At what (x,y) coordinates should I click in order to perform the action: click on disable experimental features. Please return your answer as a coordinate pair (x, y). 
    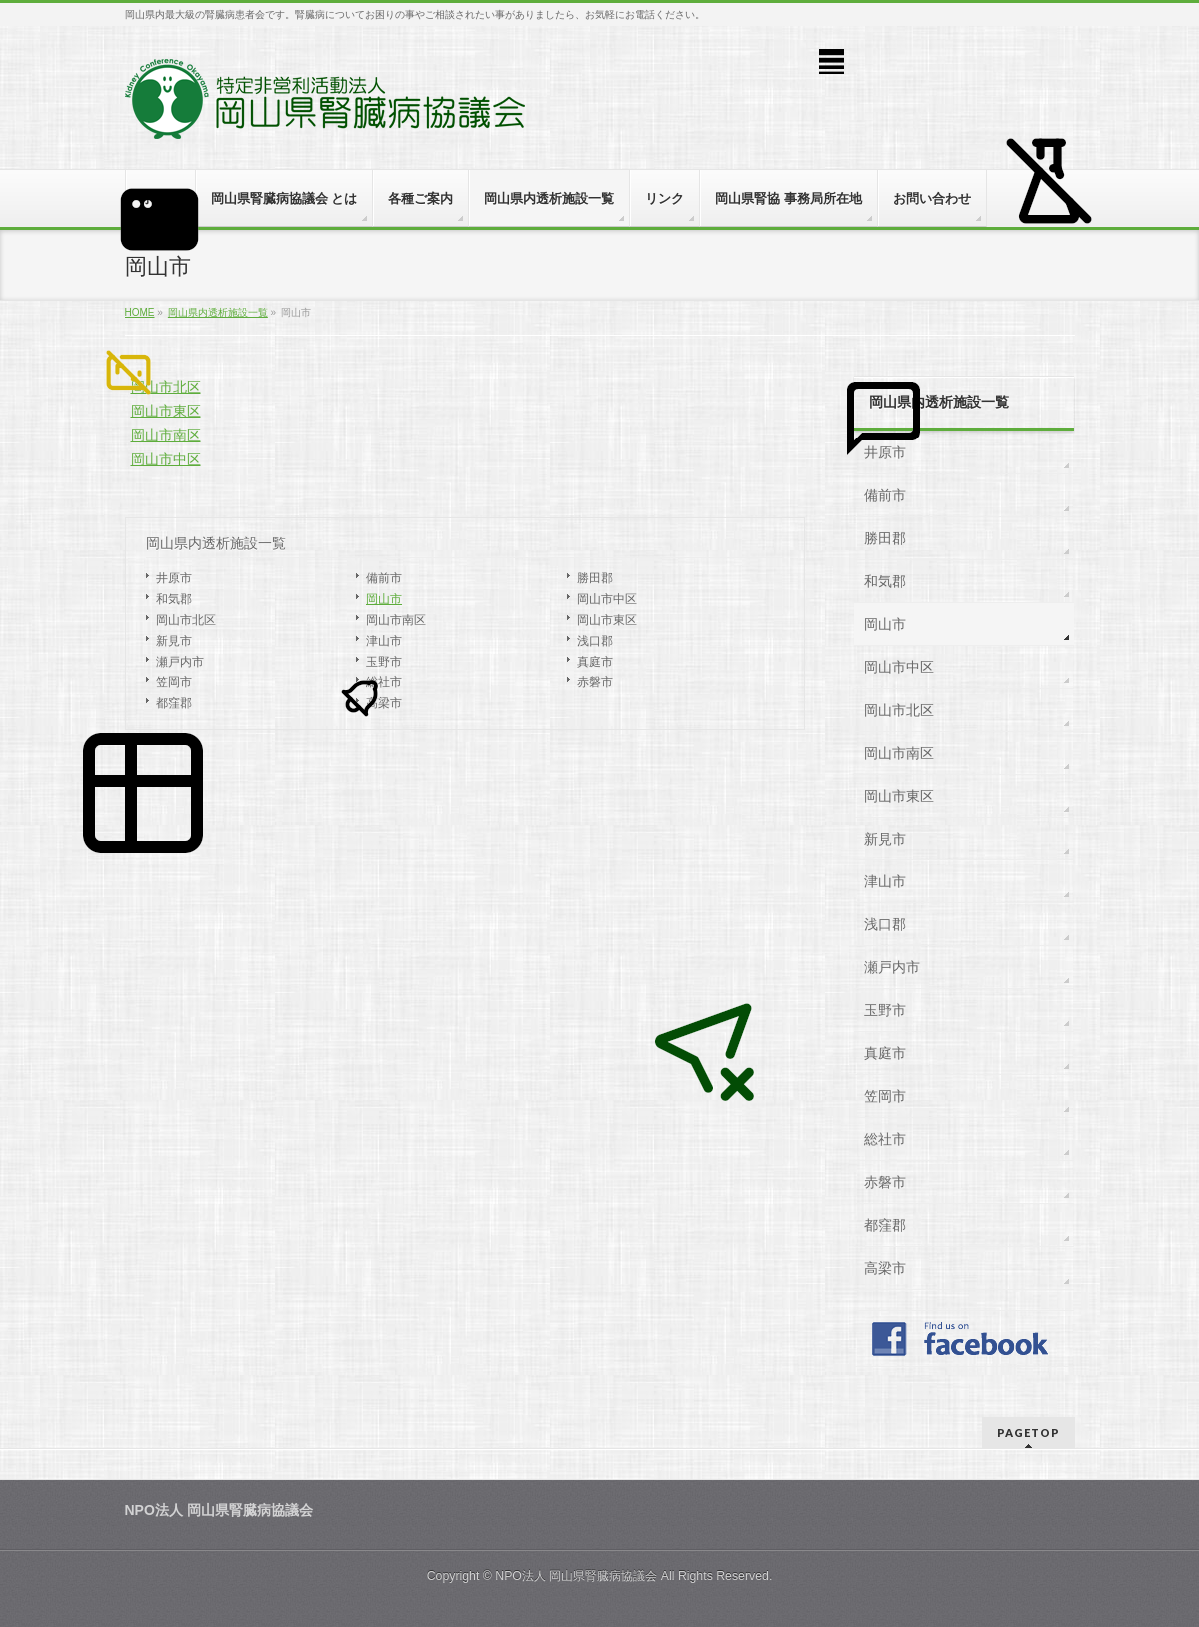
    Looking at the image, I should click on (1049, 181).